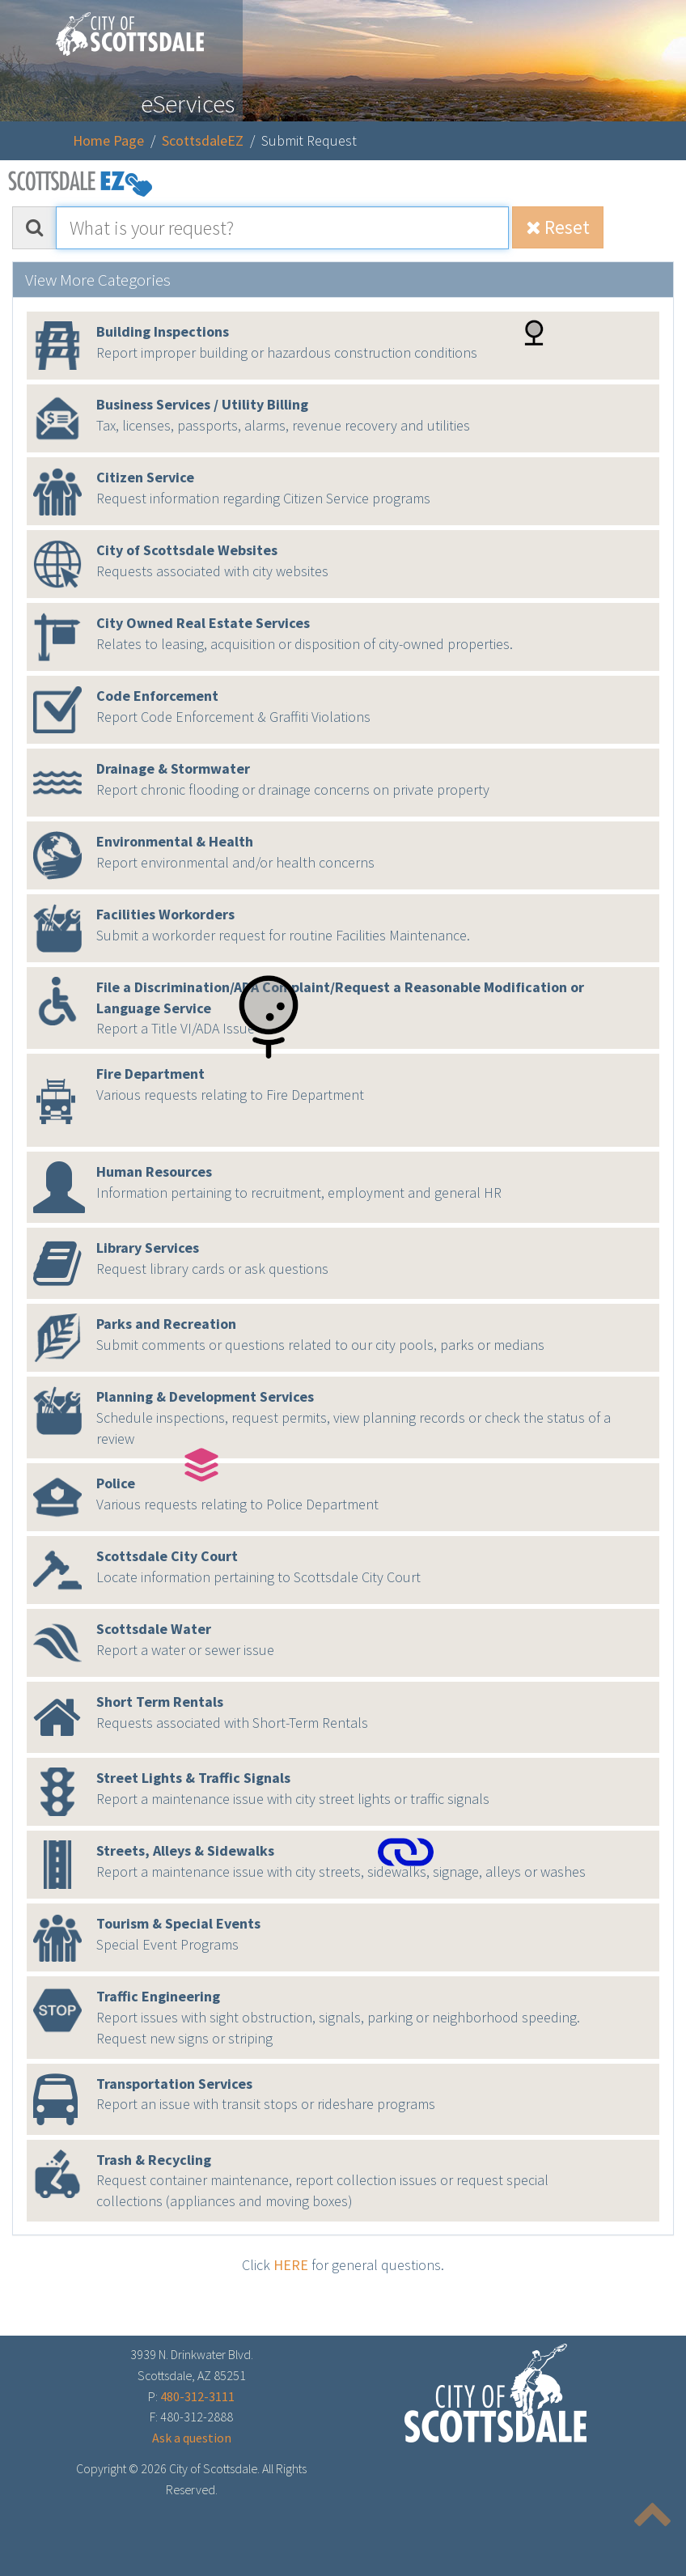 The width and height of the screenshot is (686, 2576). I want to click on view or manage layers, so click(201, 1465).